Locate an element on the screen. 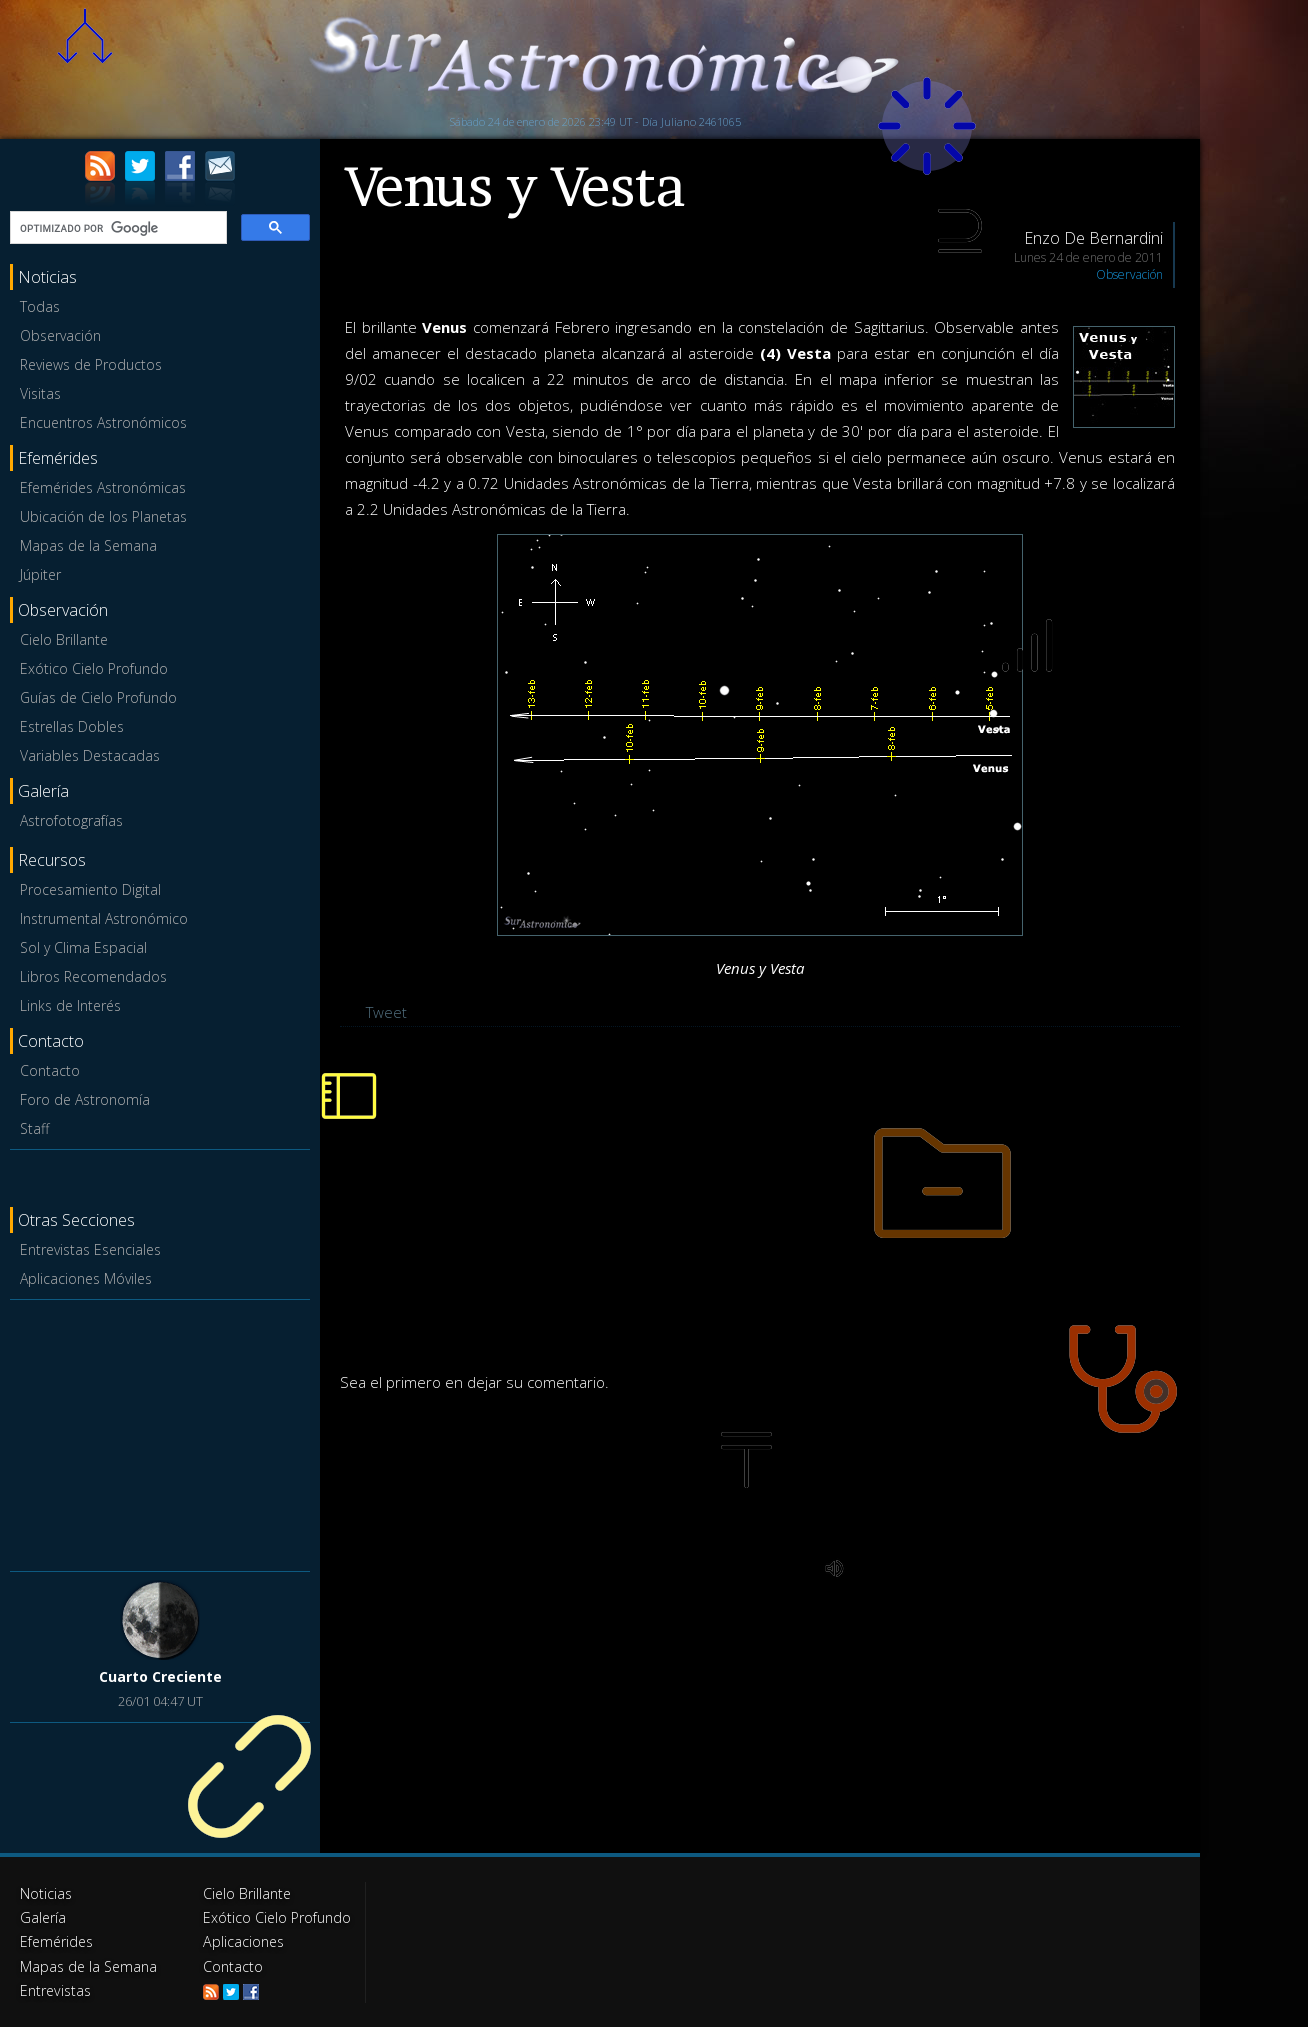 The height and width of the screenshot is (2027, 1308). split content into multiple paths is located at coordinates (85, 38).